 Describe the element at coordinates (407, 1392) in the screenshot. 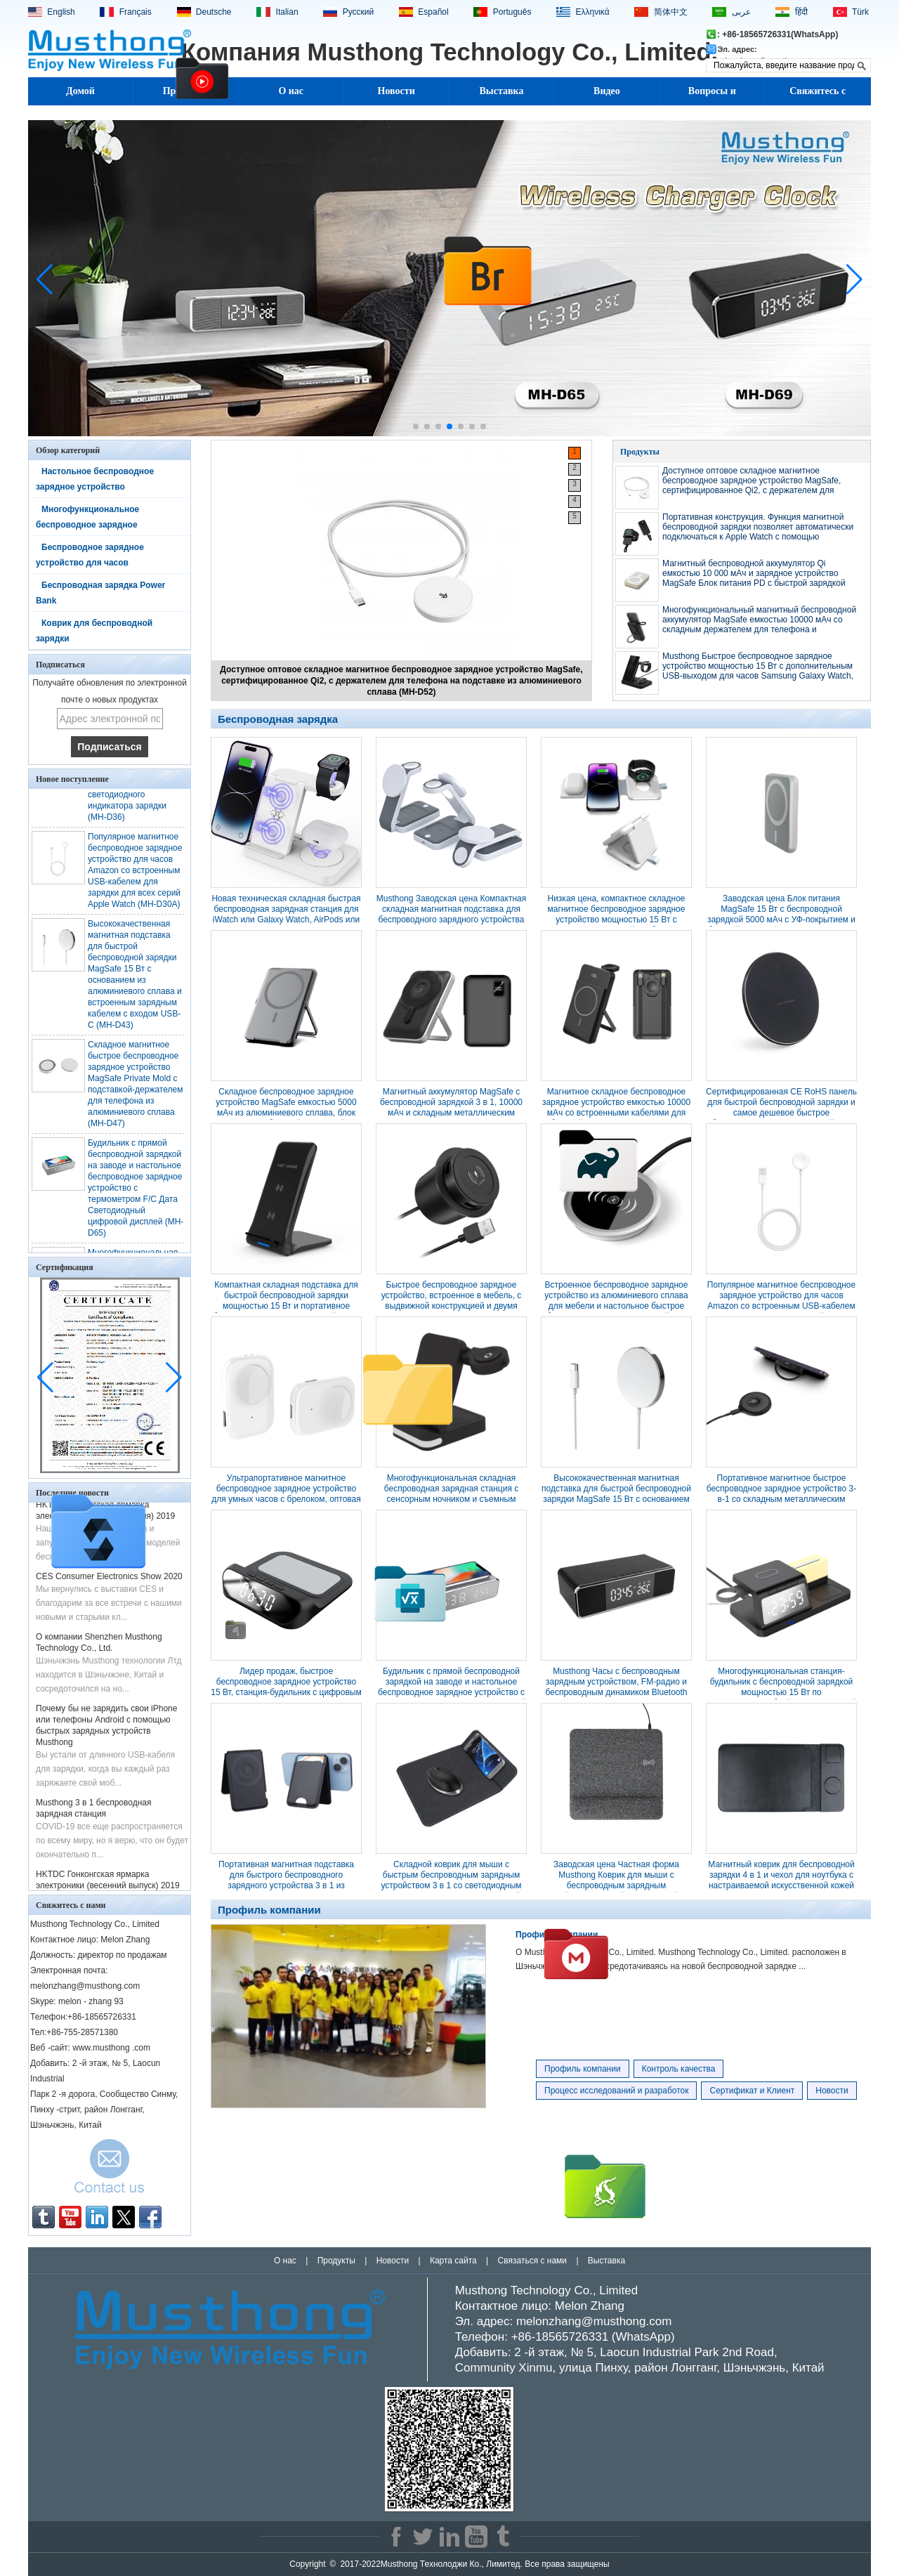

I see `open folder containing pixel art or retro-style files` at that location.